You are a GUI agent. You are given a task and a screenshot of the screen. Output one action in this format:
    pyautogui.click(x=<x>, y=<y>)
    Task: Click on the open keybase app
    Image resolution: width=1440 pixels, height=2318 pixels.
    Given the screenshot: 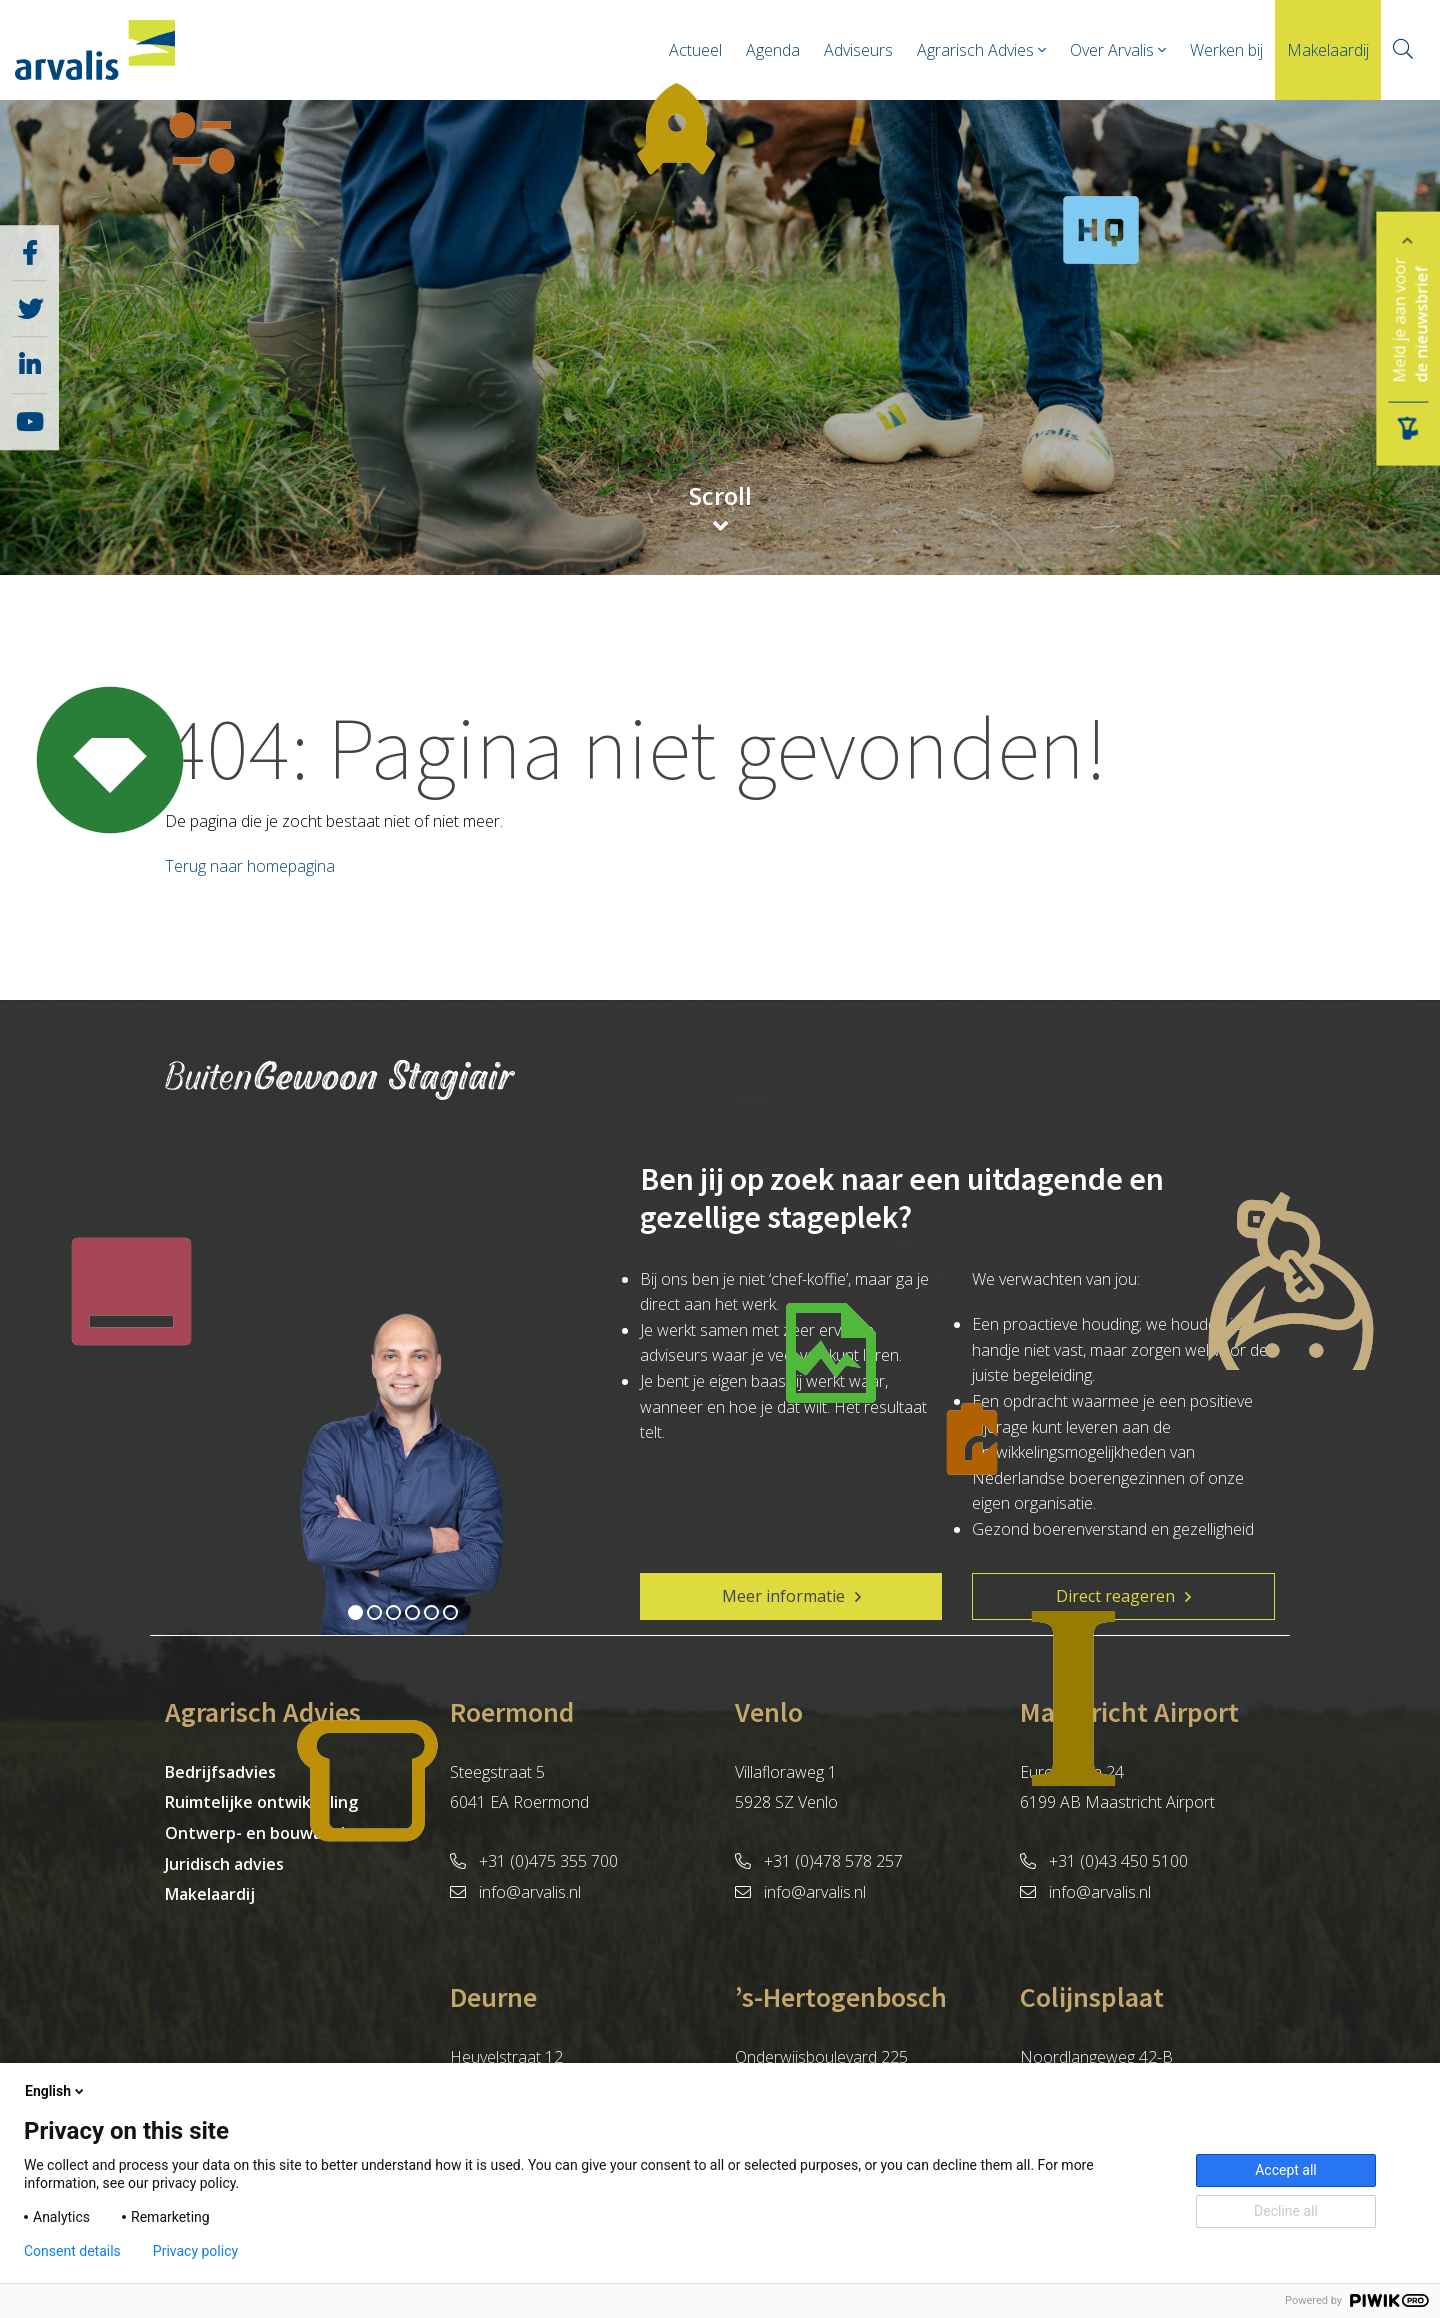 What is the action you would take?
    pyautogui.click(x=1291, y=1281)
    